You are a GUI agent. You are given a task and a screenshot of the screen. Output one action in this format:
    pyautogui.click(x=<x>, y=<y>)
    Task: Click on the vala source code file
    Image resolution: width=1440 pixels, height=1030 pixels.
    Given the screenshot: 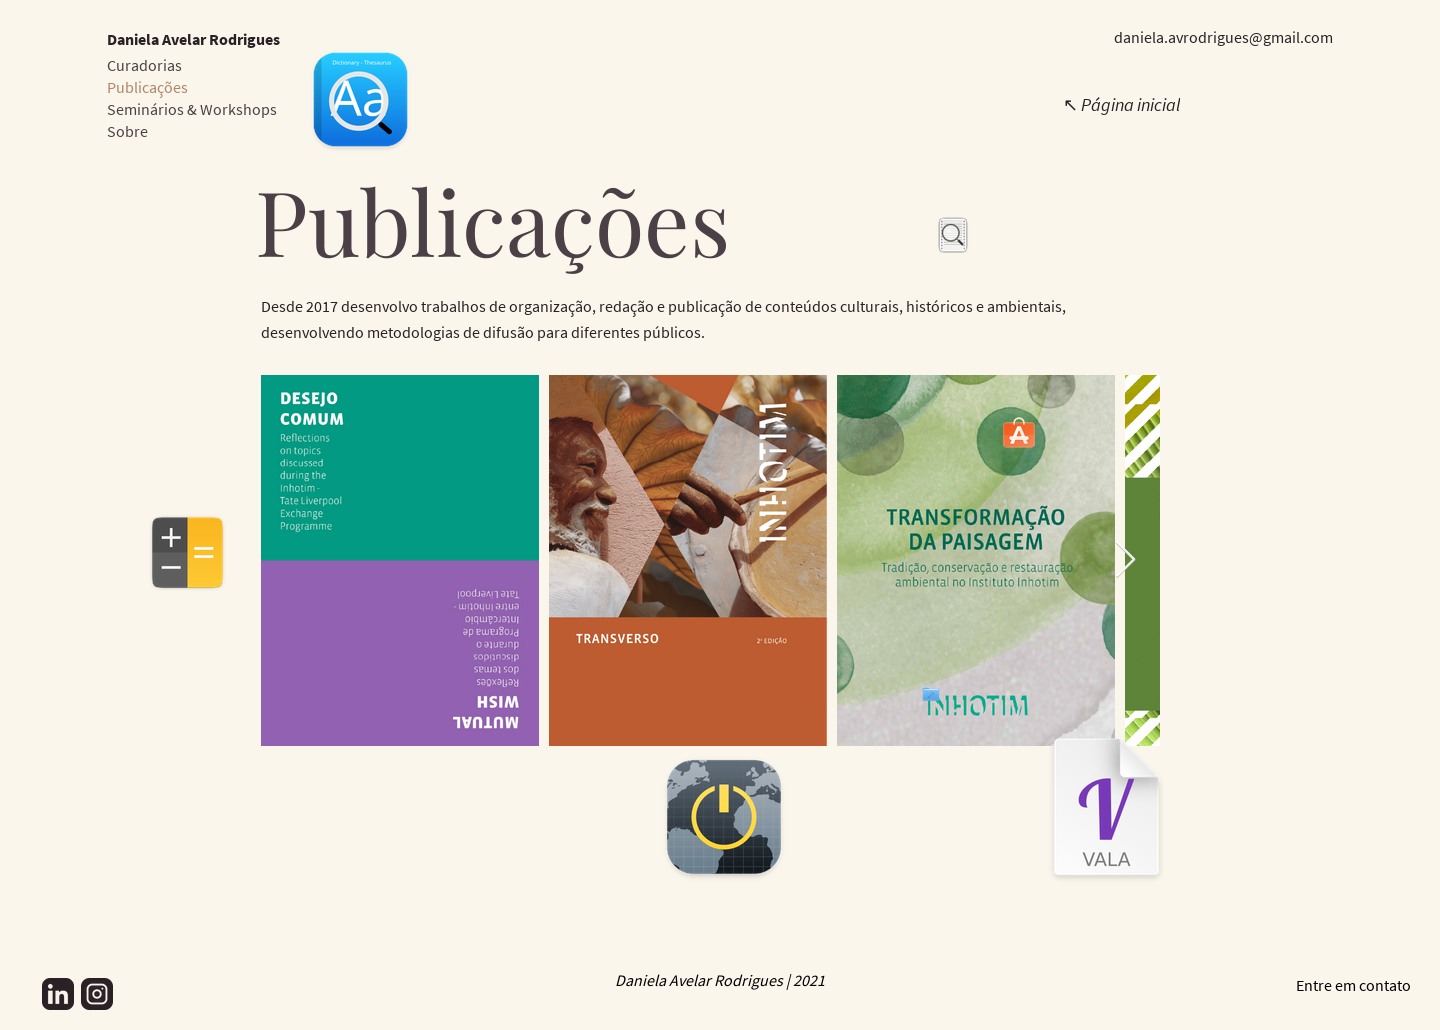 What is the action you would take?
    pyautogui.click(x=1106, y=809)
    